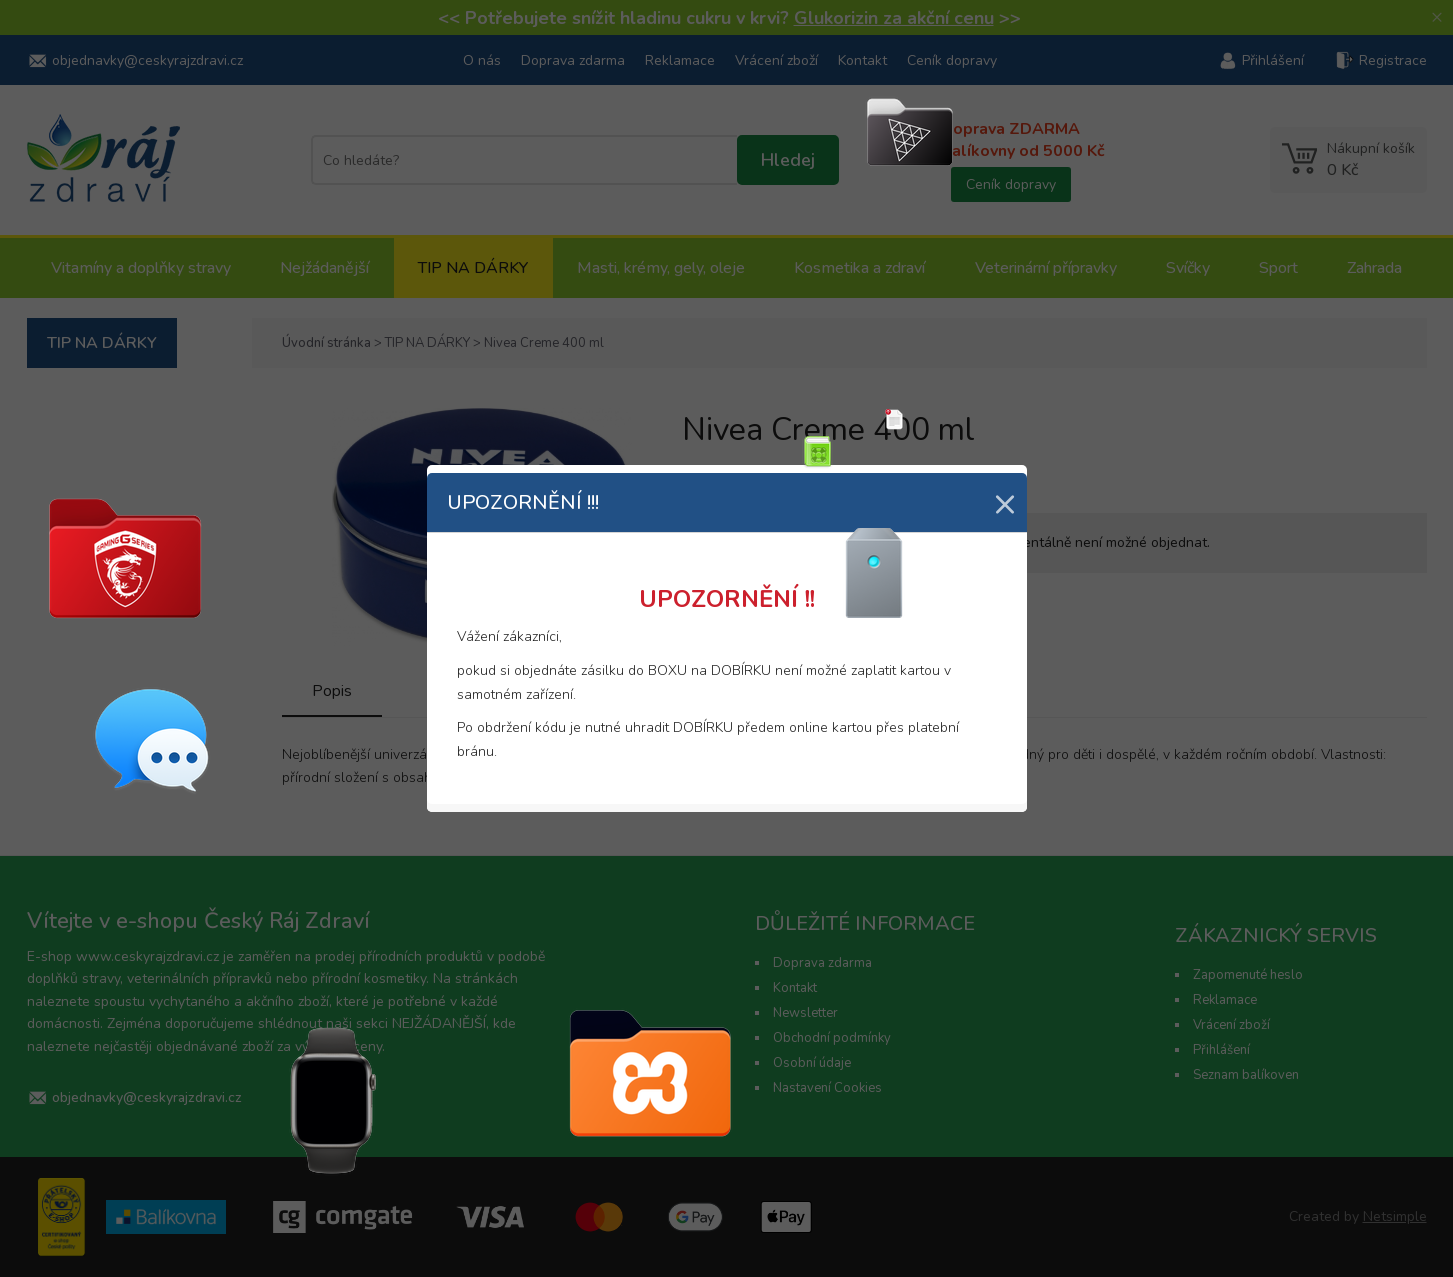  What do you see at coordinates (124, 562) in the screenshot?
I see `open folder containing MSI software or drivers` at bounding box center [124, 562].